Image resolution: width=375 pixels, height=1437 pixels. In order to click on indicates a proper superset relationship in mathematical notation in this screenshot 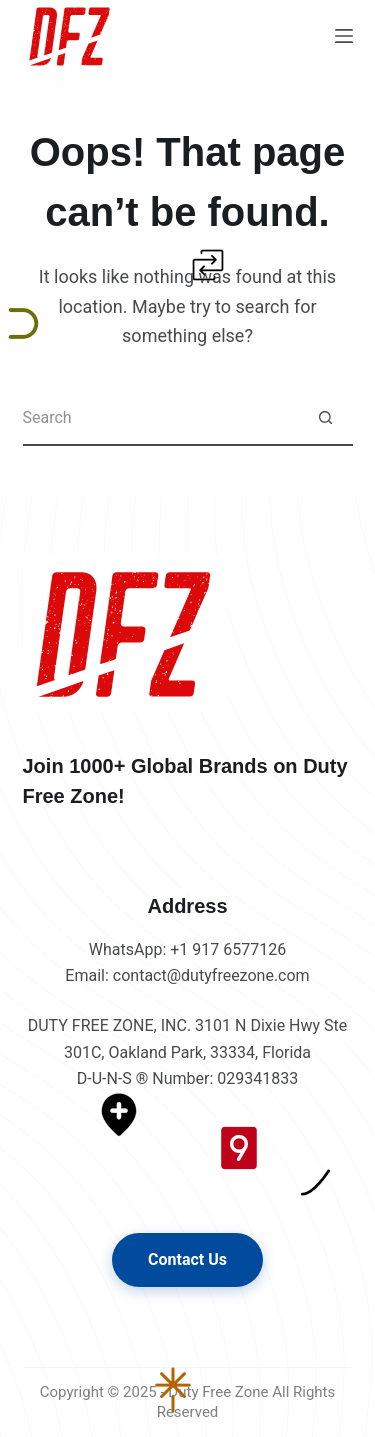, I will do `click(21, 323)`.